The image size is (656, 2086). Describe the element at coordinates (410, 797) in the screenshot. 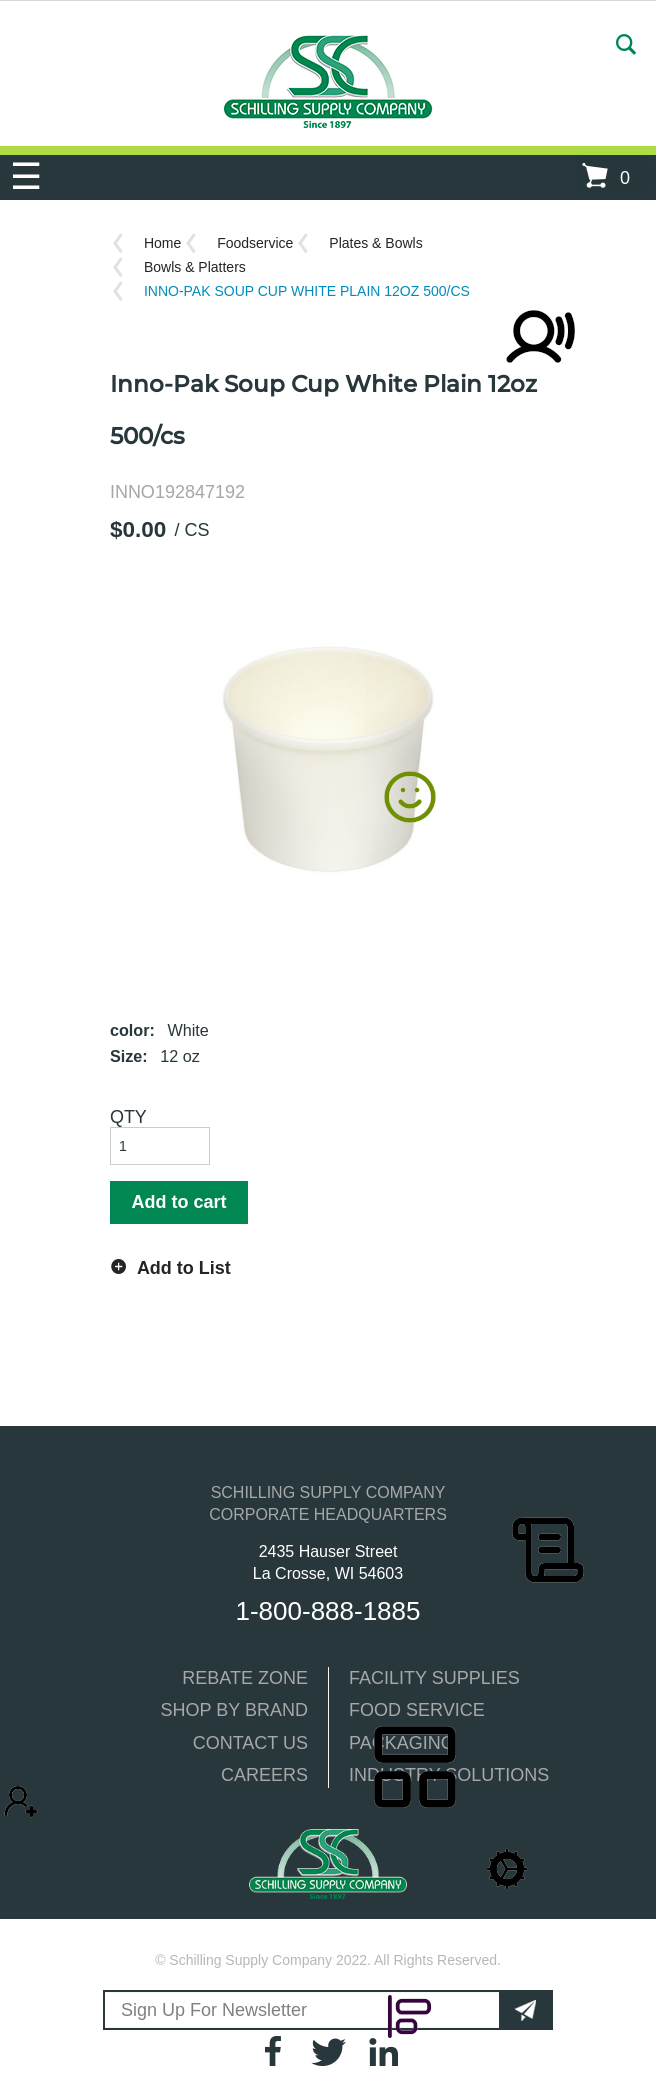

I see `add an emoji or reaction` at that location.